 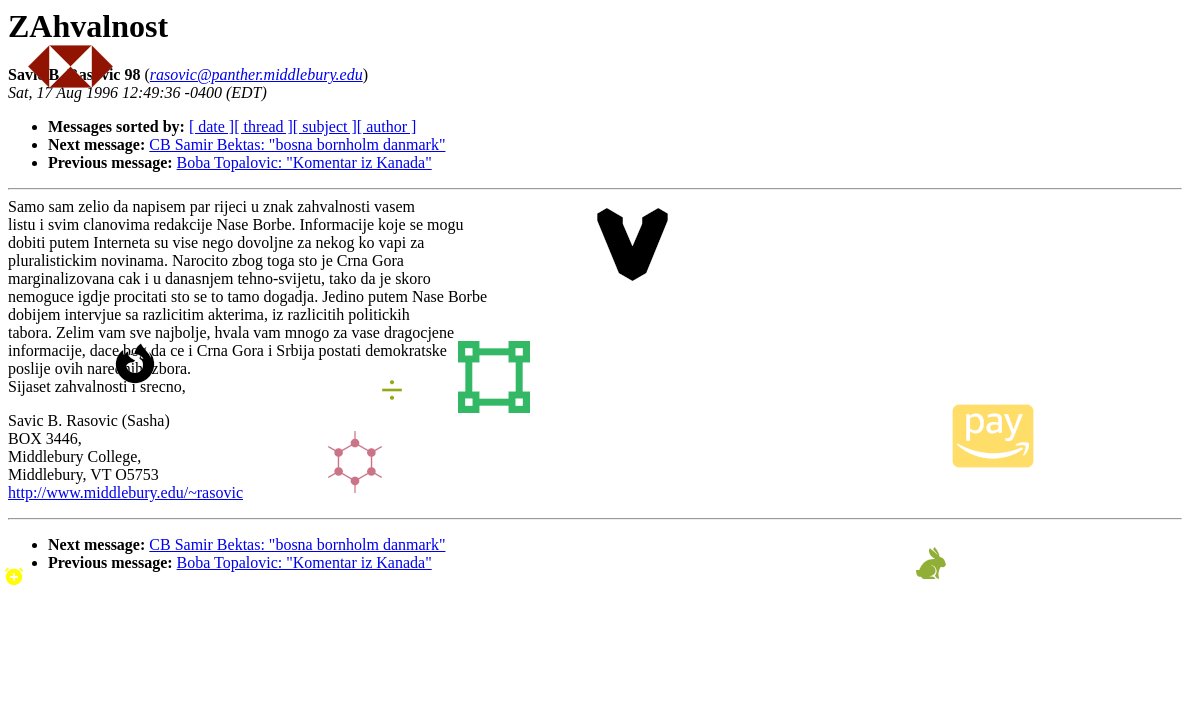 I want to click on GrapheneOS logo, so click(x=355, y=462).